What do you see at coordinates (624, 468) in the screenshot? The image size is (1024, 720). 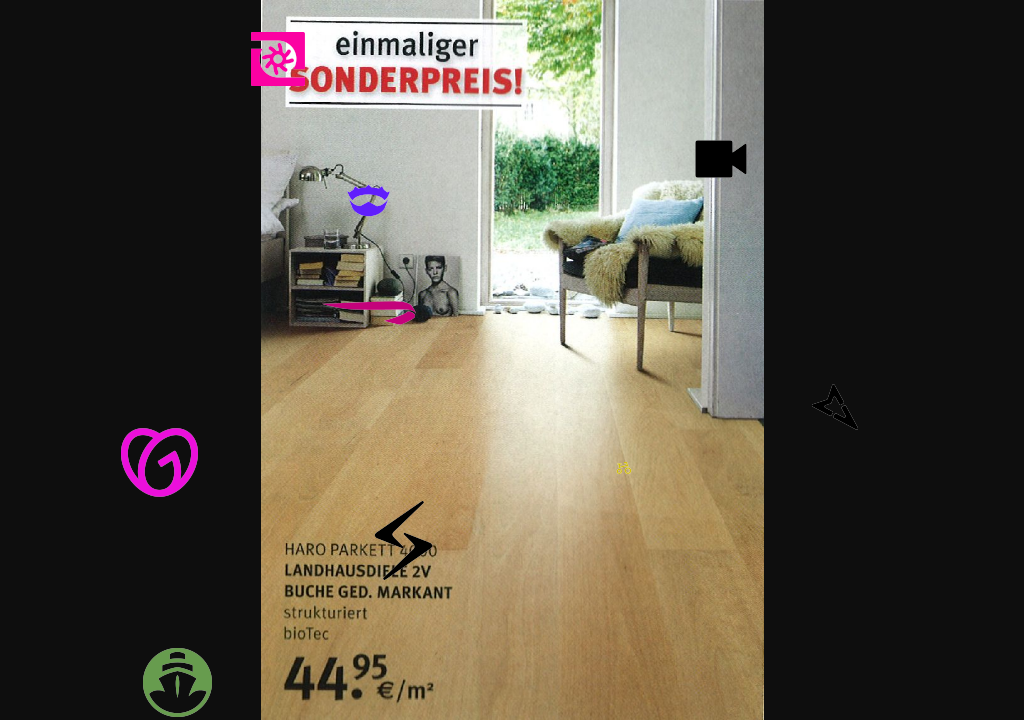 I see `access bike rental or sharing services` at bounding box center [624, 468].